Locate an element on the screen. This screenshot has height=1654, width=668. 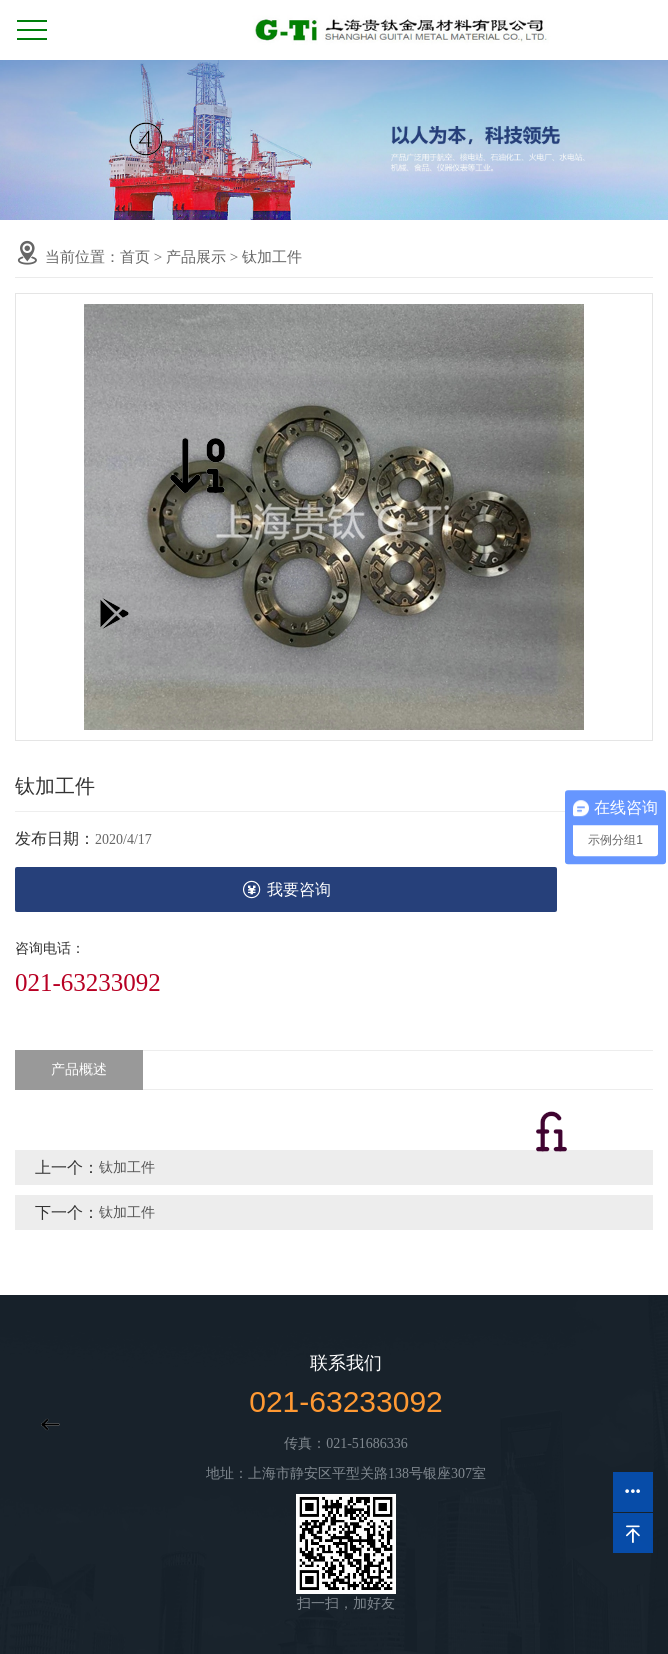
indicates step four in a multi-step process is located at coordinates (146, 139).